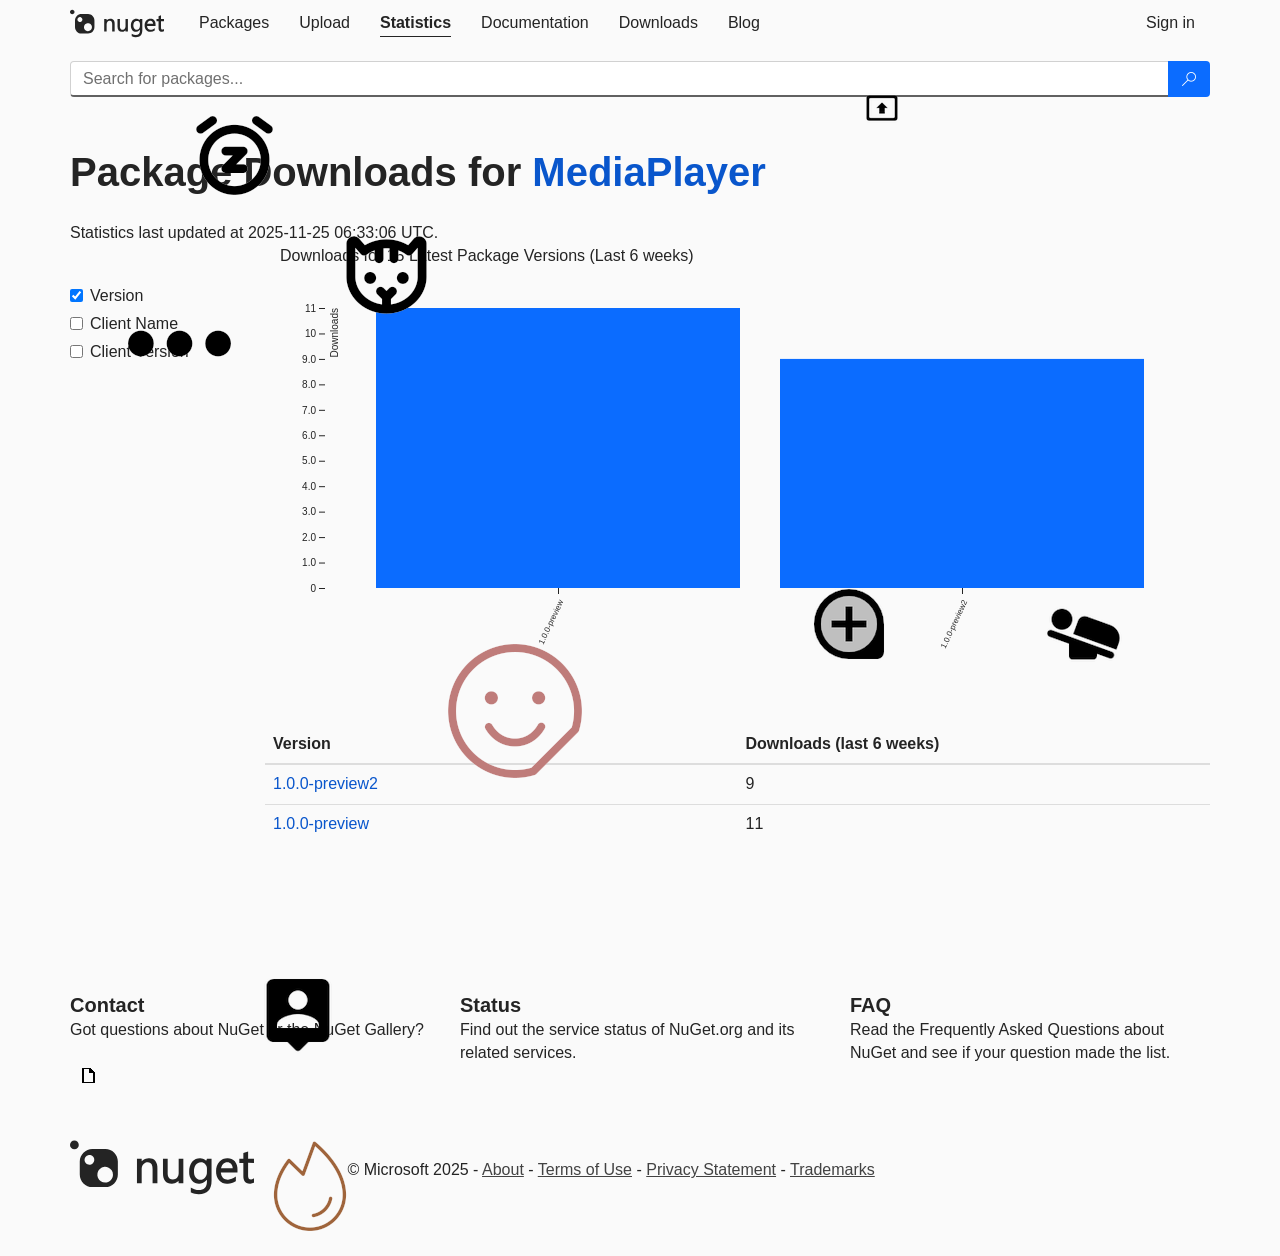 The height and width of the screenshot is (1256, 1280). Describe the element at coordinates (234, 155) in the screenshot. I see `snooze an active alarm` at that location.